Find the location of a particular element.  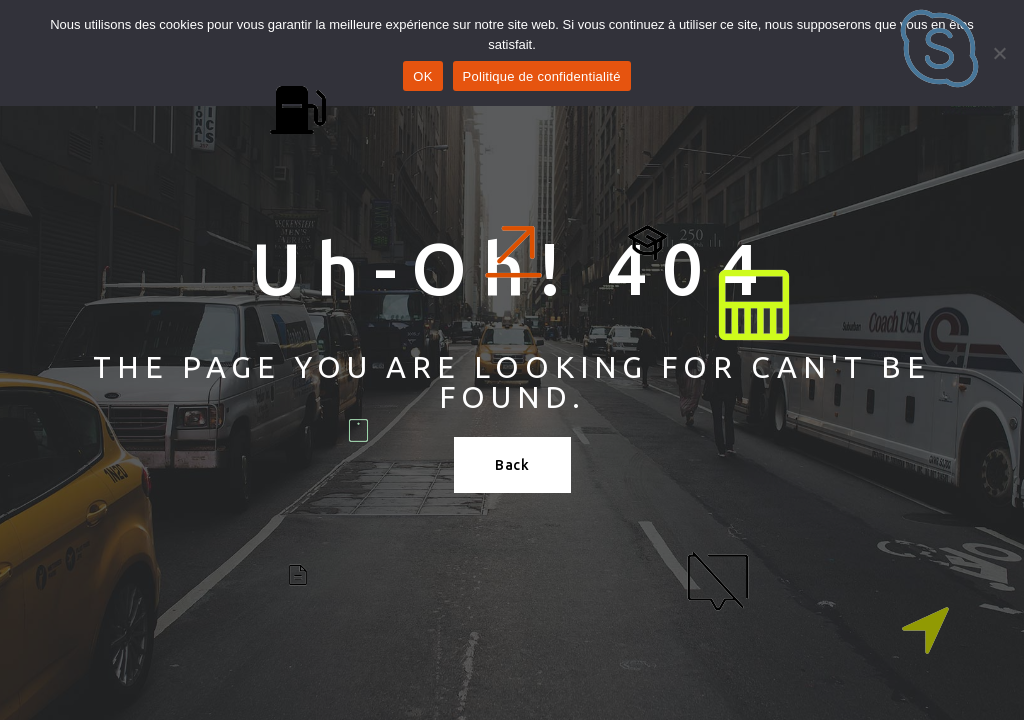

access education or learning resources is located at coordinates (647, 241).